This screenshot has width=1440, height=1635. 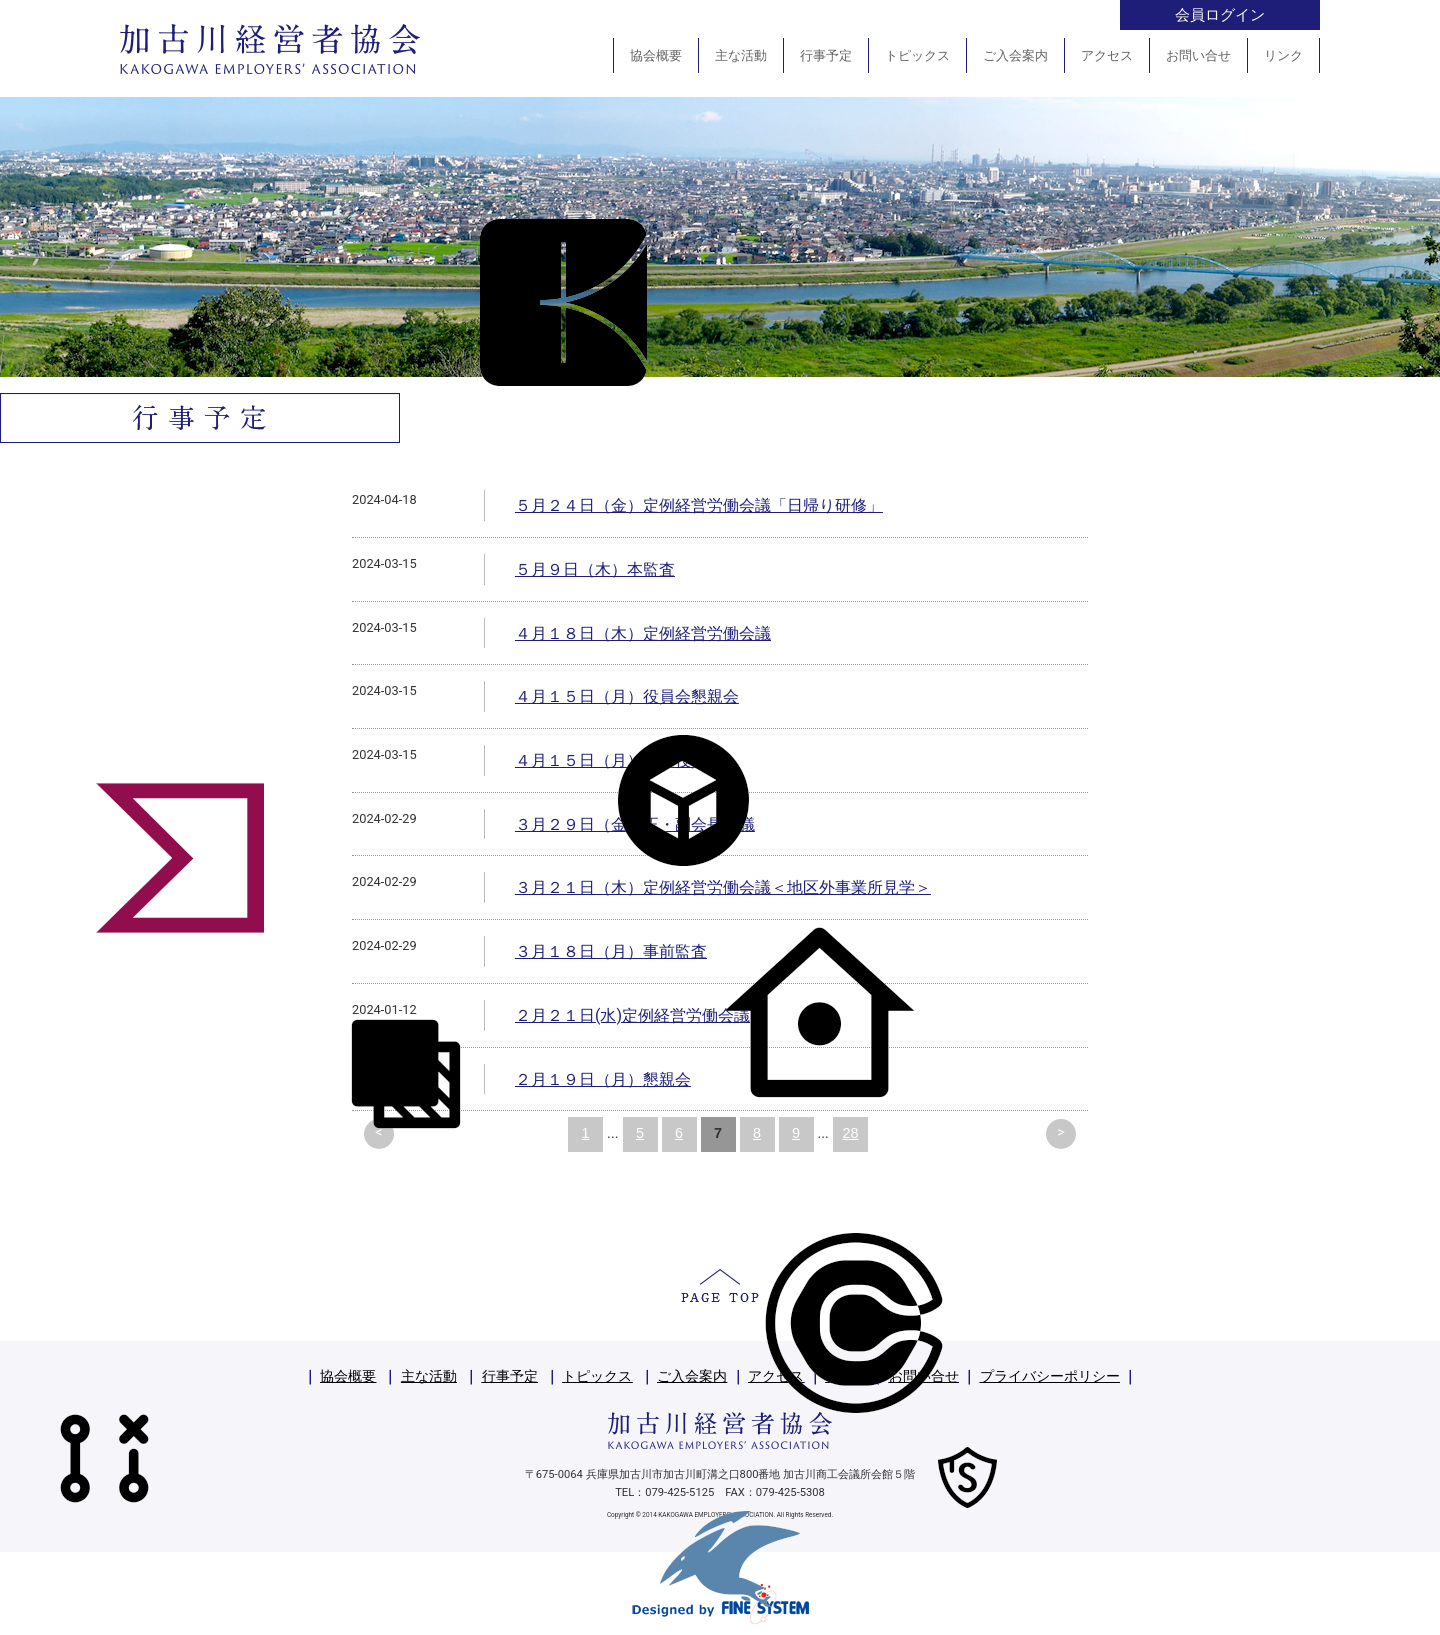 What do you see at coordinates (967, 1477) in the screenshot?
I see `songoda brand logo` at bounding box center [967, 1477].